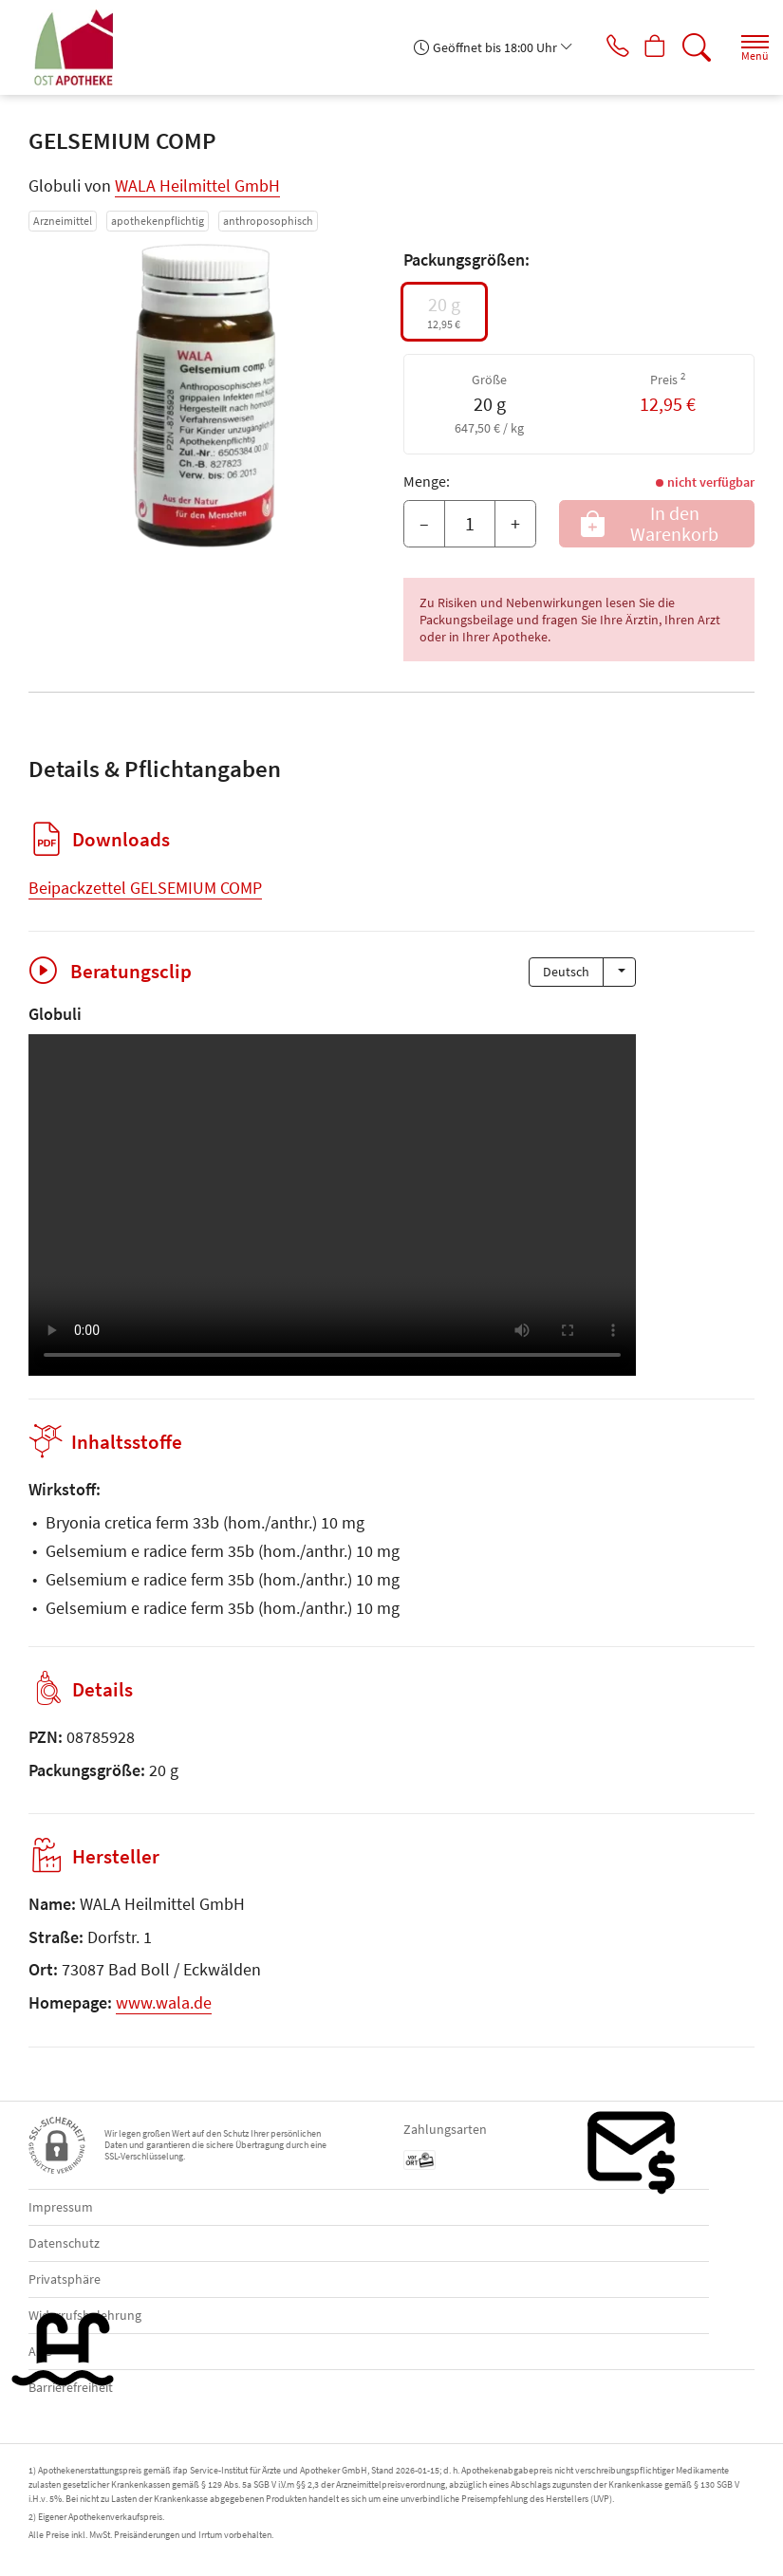 The image size is (783, 2576). I want to click on access pool or swimming facilities, so click(63, 2349).